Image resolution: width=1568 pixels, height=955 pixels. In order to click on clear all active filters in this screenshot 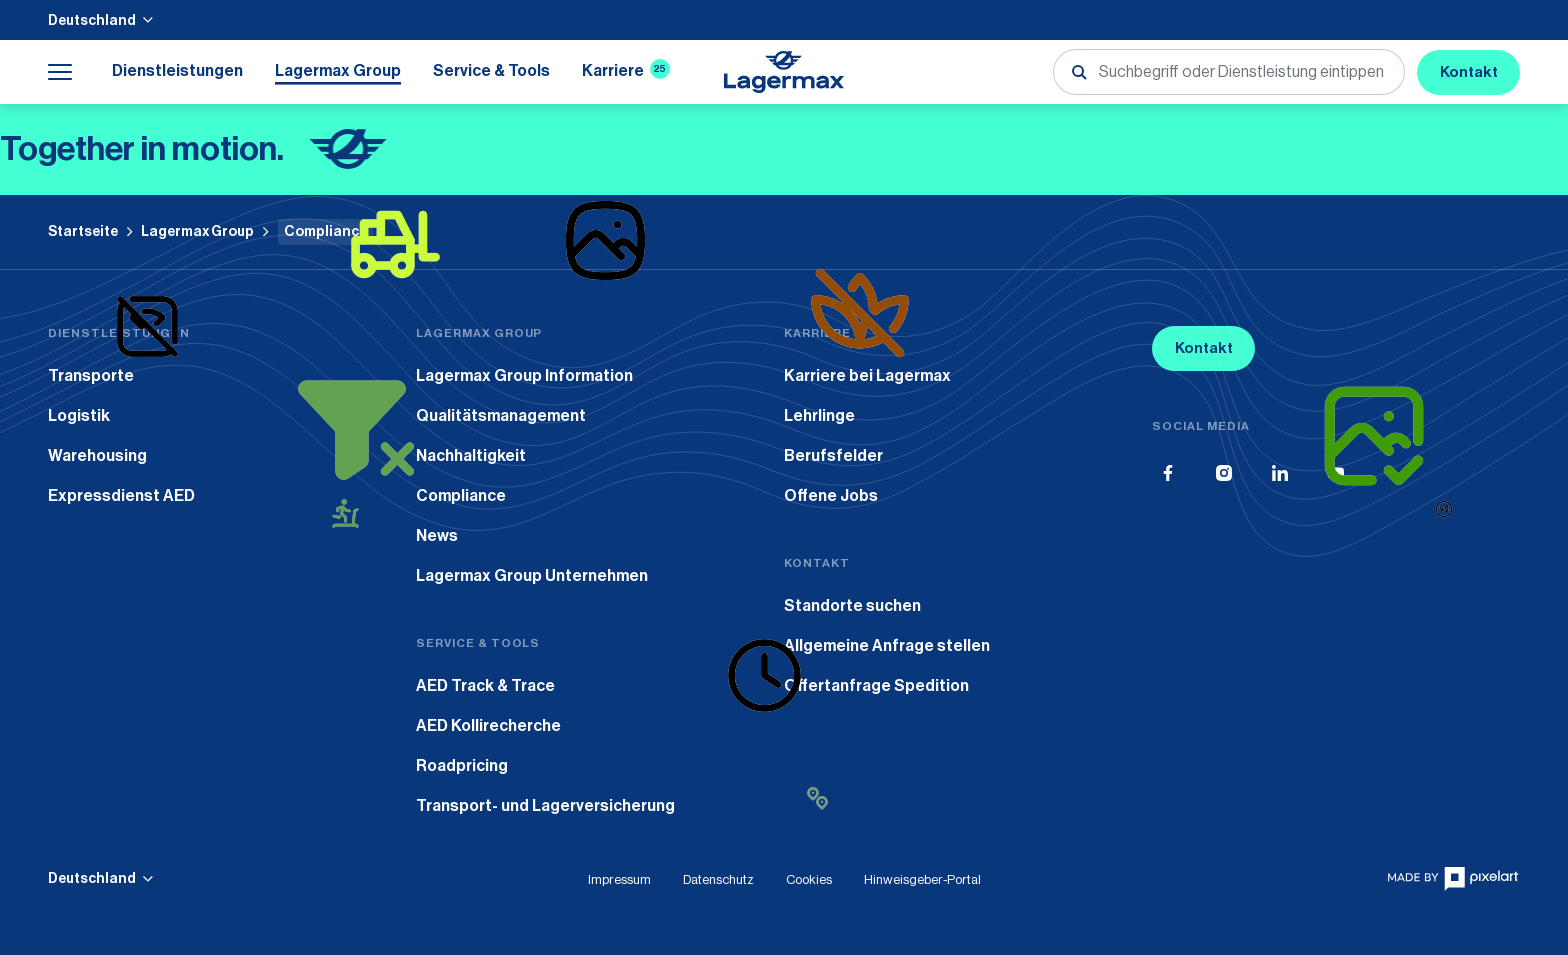, I will do `click(352, 426)`.